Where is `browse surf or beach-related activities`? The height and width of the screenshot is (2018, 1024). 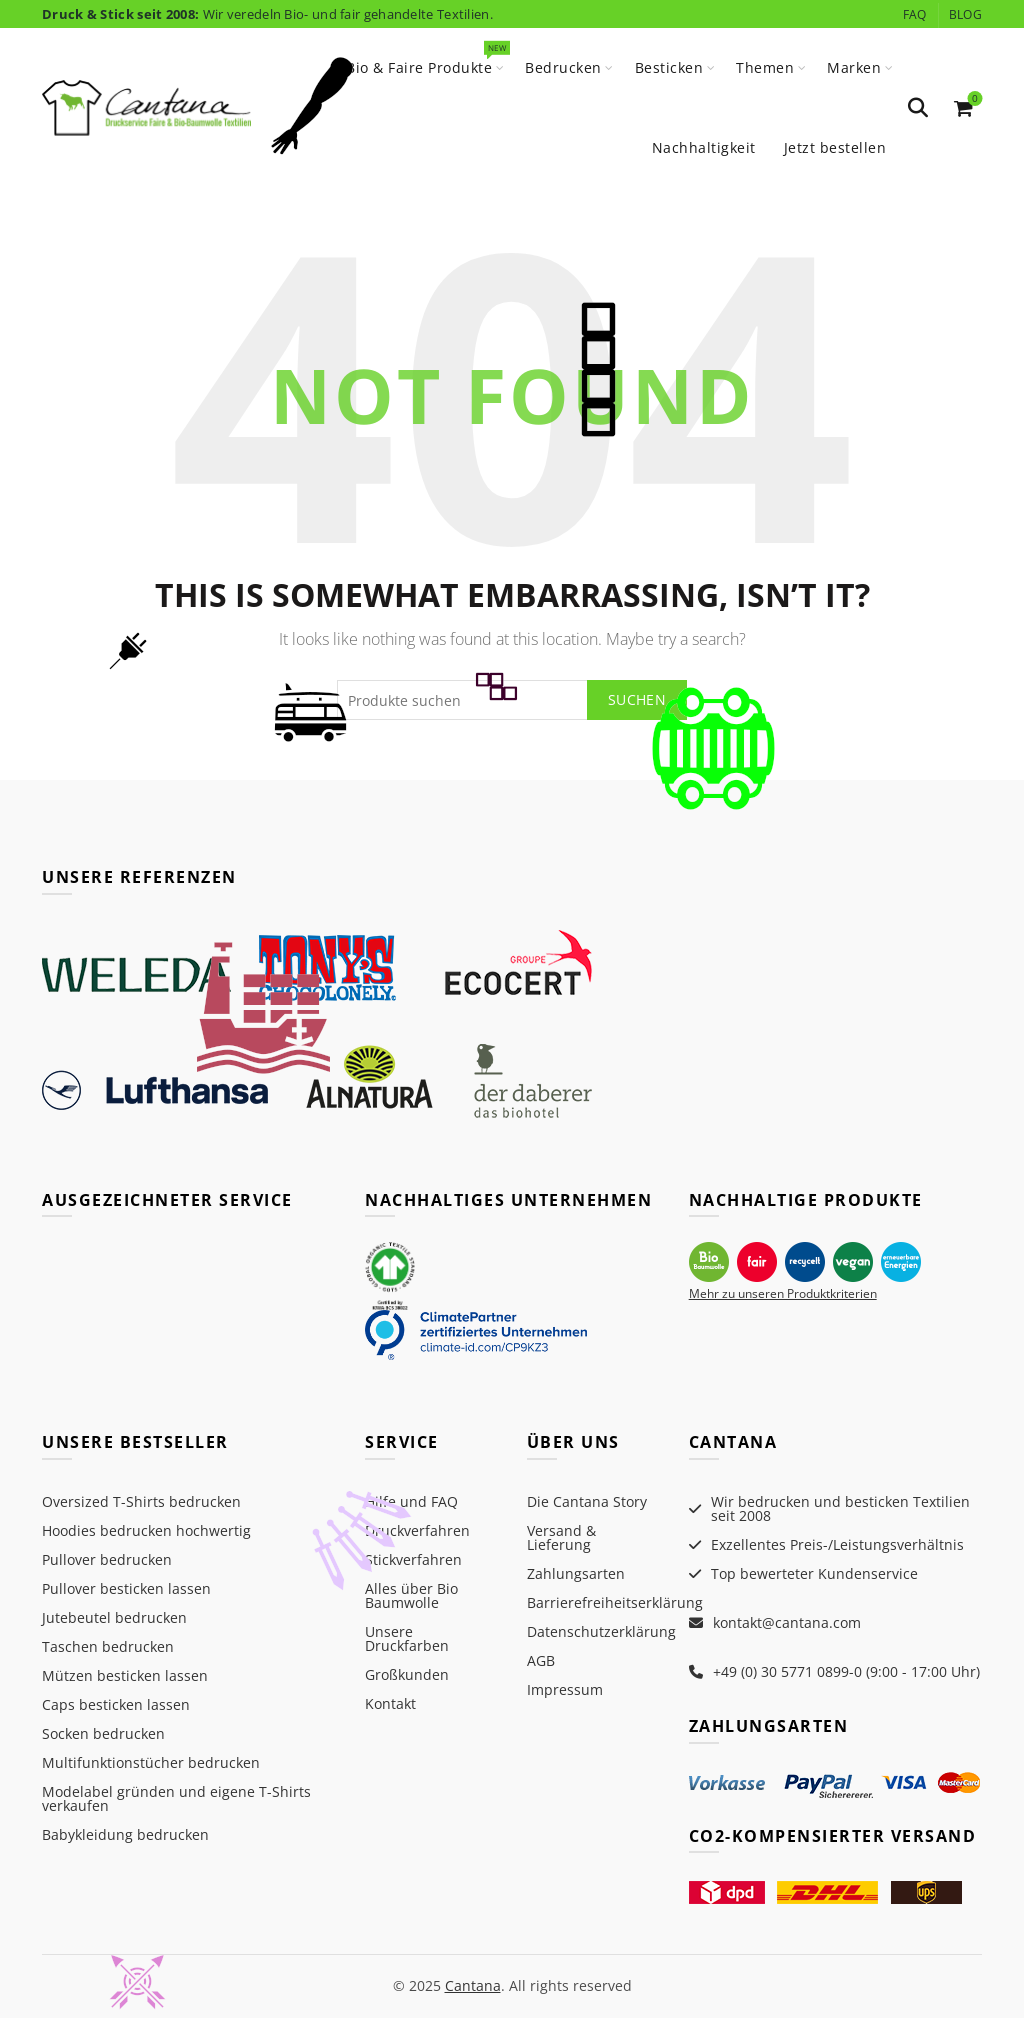
browse surf or beach-related activities is located at coordinates (310, 709).